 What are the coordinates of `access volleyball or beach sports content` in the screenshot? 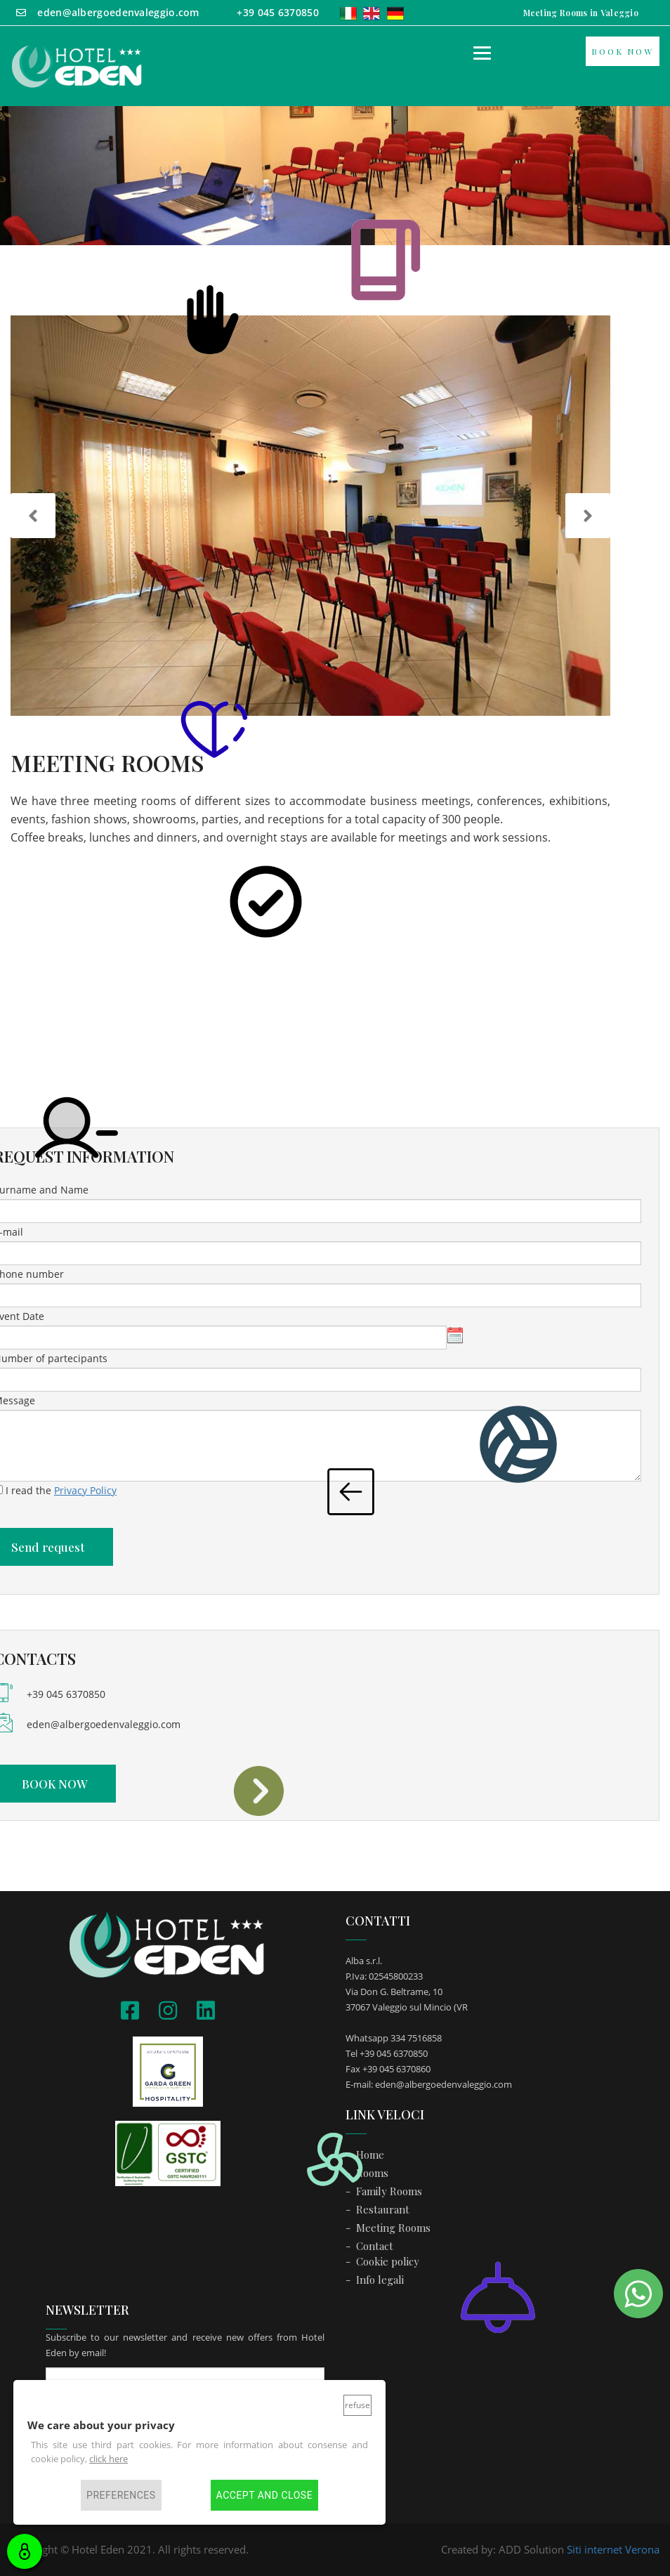 It's located at (518, 1444).